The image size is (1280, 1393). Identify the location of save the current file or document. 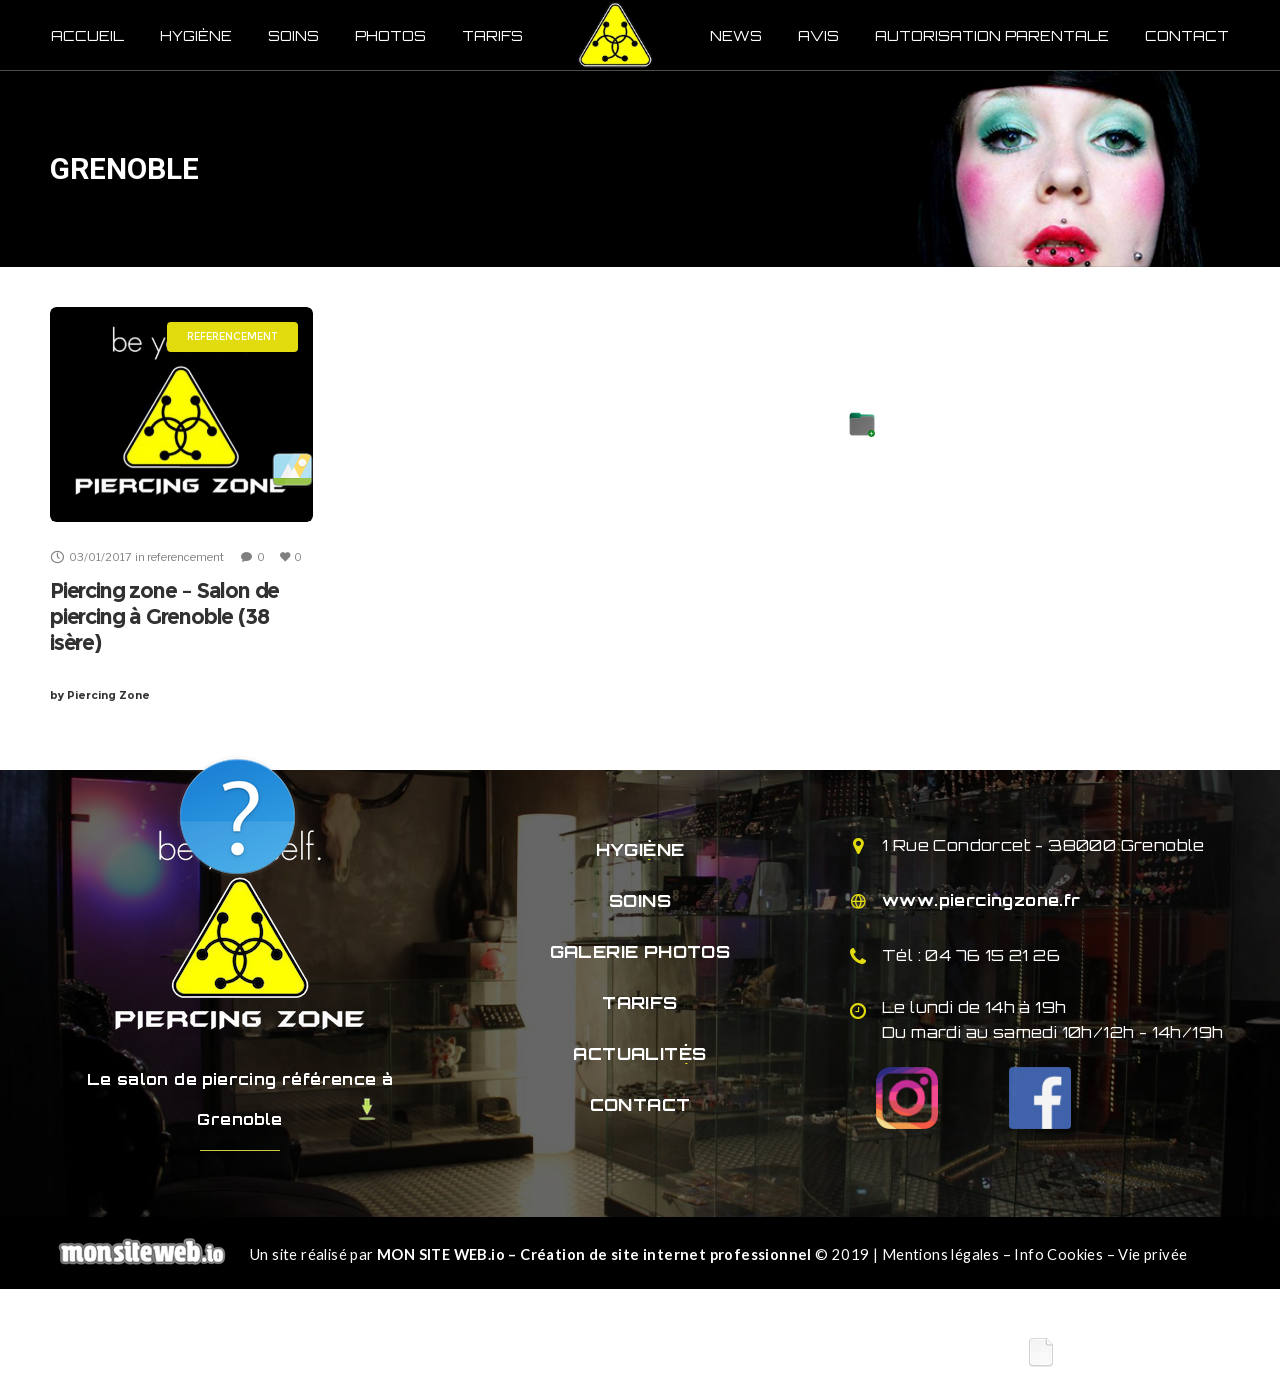
(367, 1107).